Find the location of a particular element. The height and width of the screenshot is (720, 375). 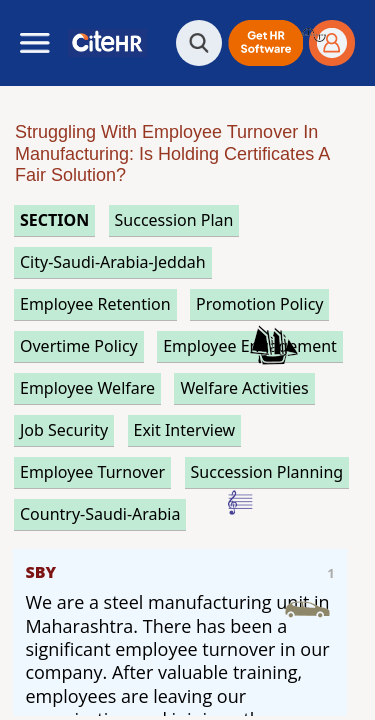

fishing activity or minigame is located at coordinates (274, 345).